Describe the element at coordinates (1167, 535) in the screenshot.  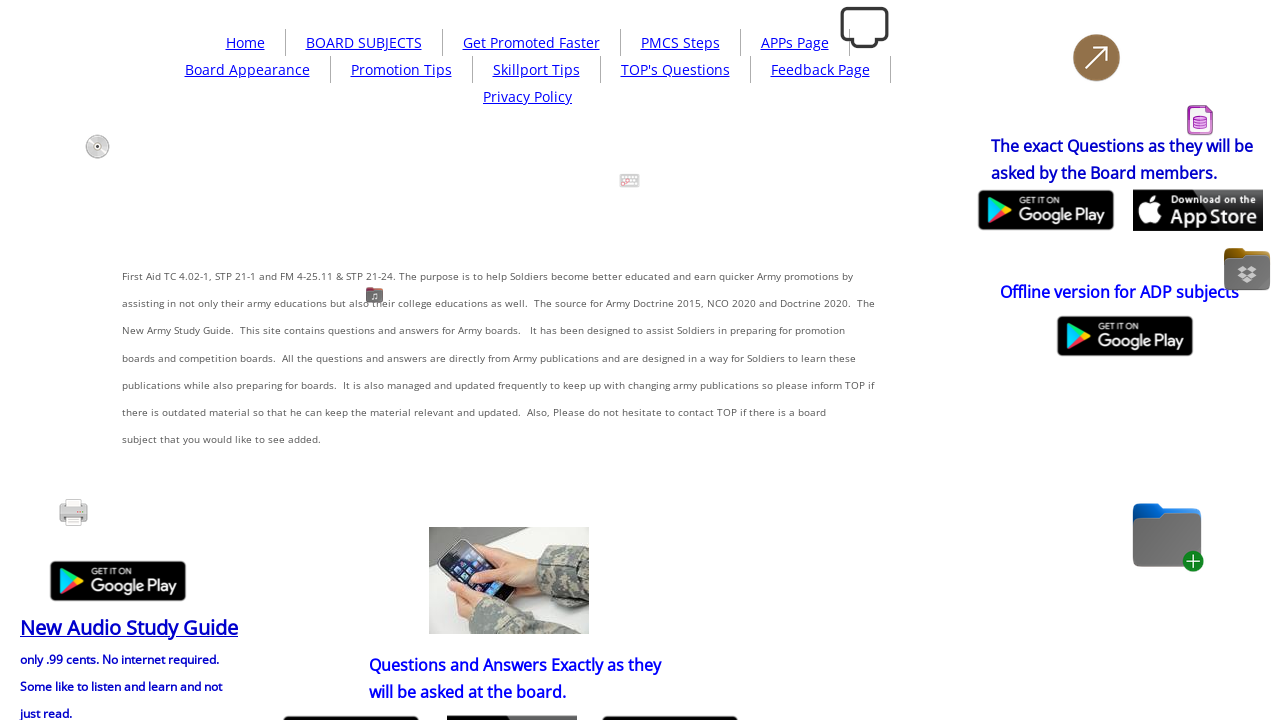
I see `create a new folder` at that location.